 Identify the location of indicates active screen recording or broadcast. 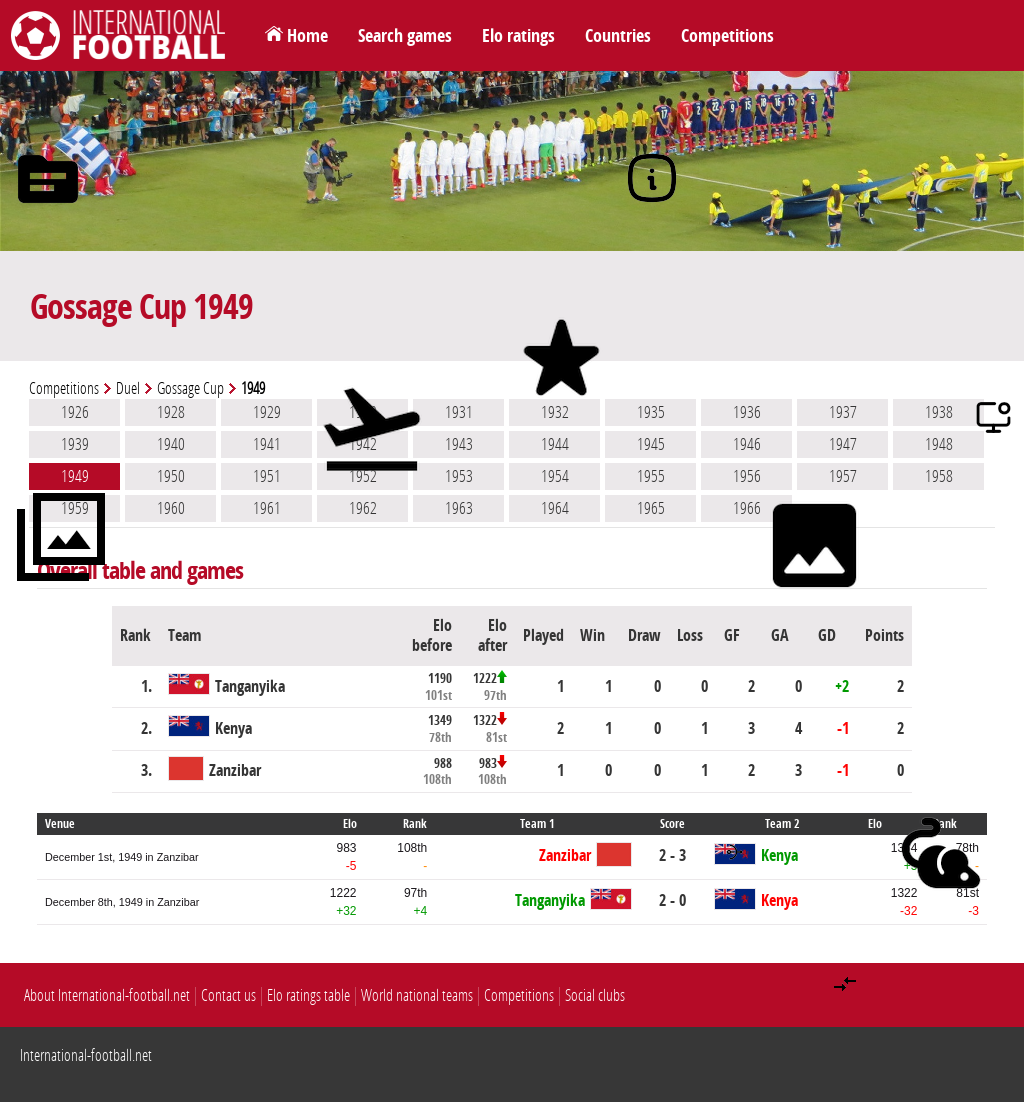
(993, 417).